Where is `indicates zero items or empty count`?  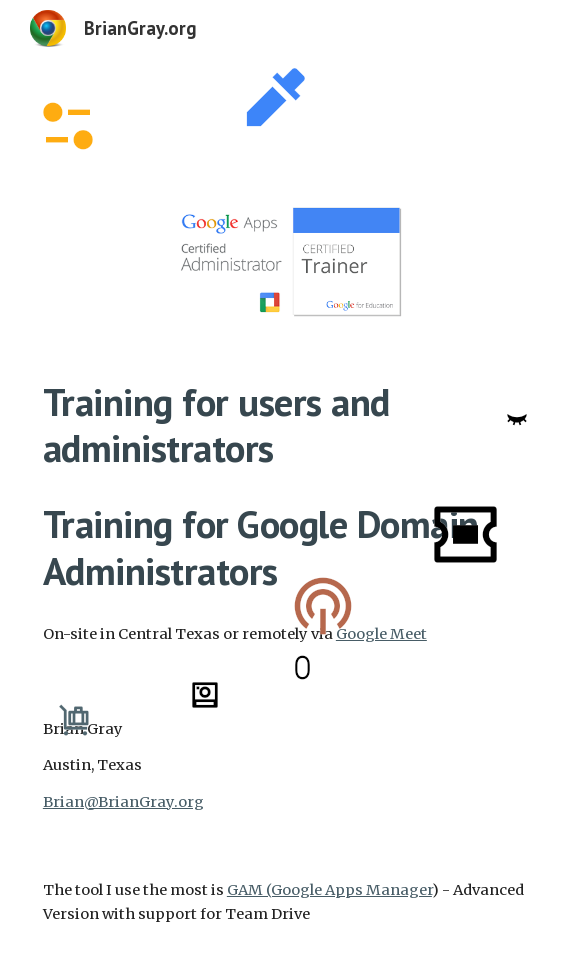 indicates zero items or empty count is located at coordinates (302, 667).